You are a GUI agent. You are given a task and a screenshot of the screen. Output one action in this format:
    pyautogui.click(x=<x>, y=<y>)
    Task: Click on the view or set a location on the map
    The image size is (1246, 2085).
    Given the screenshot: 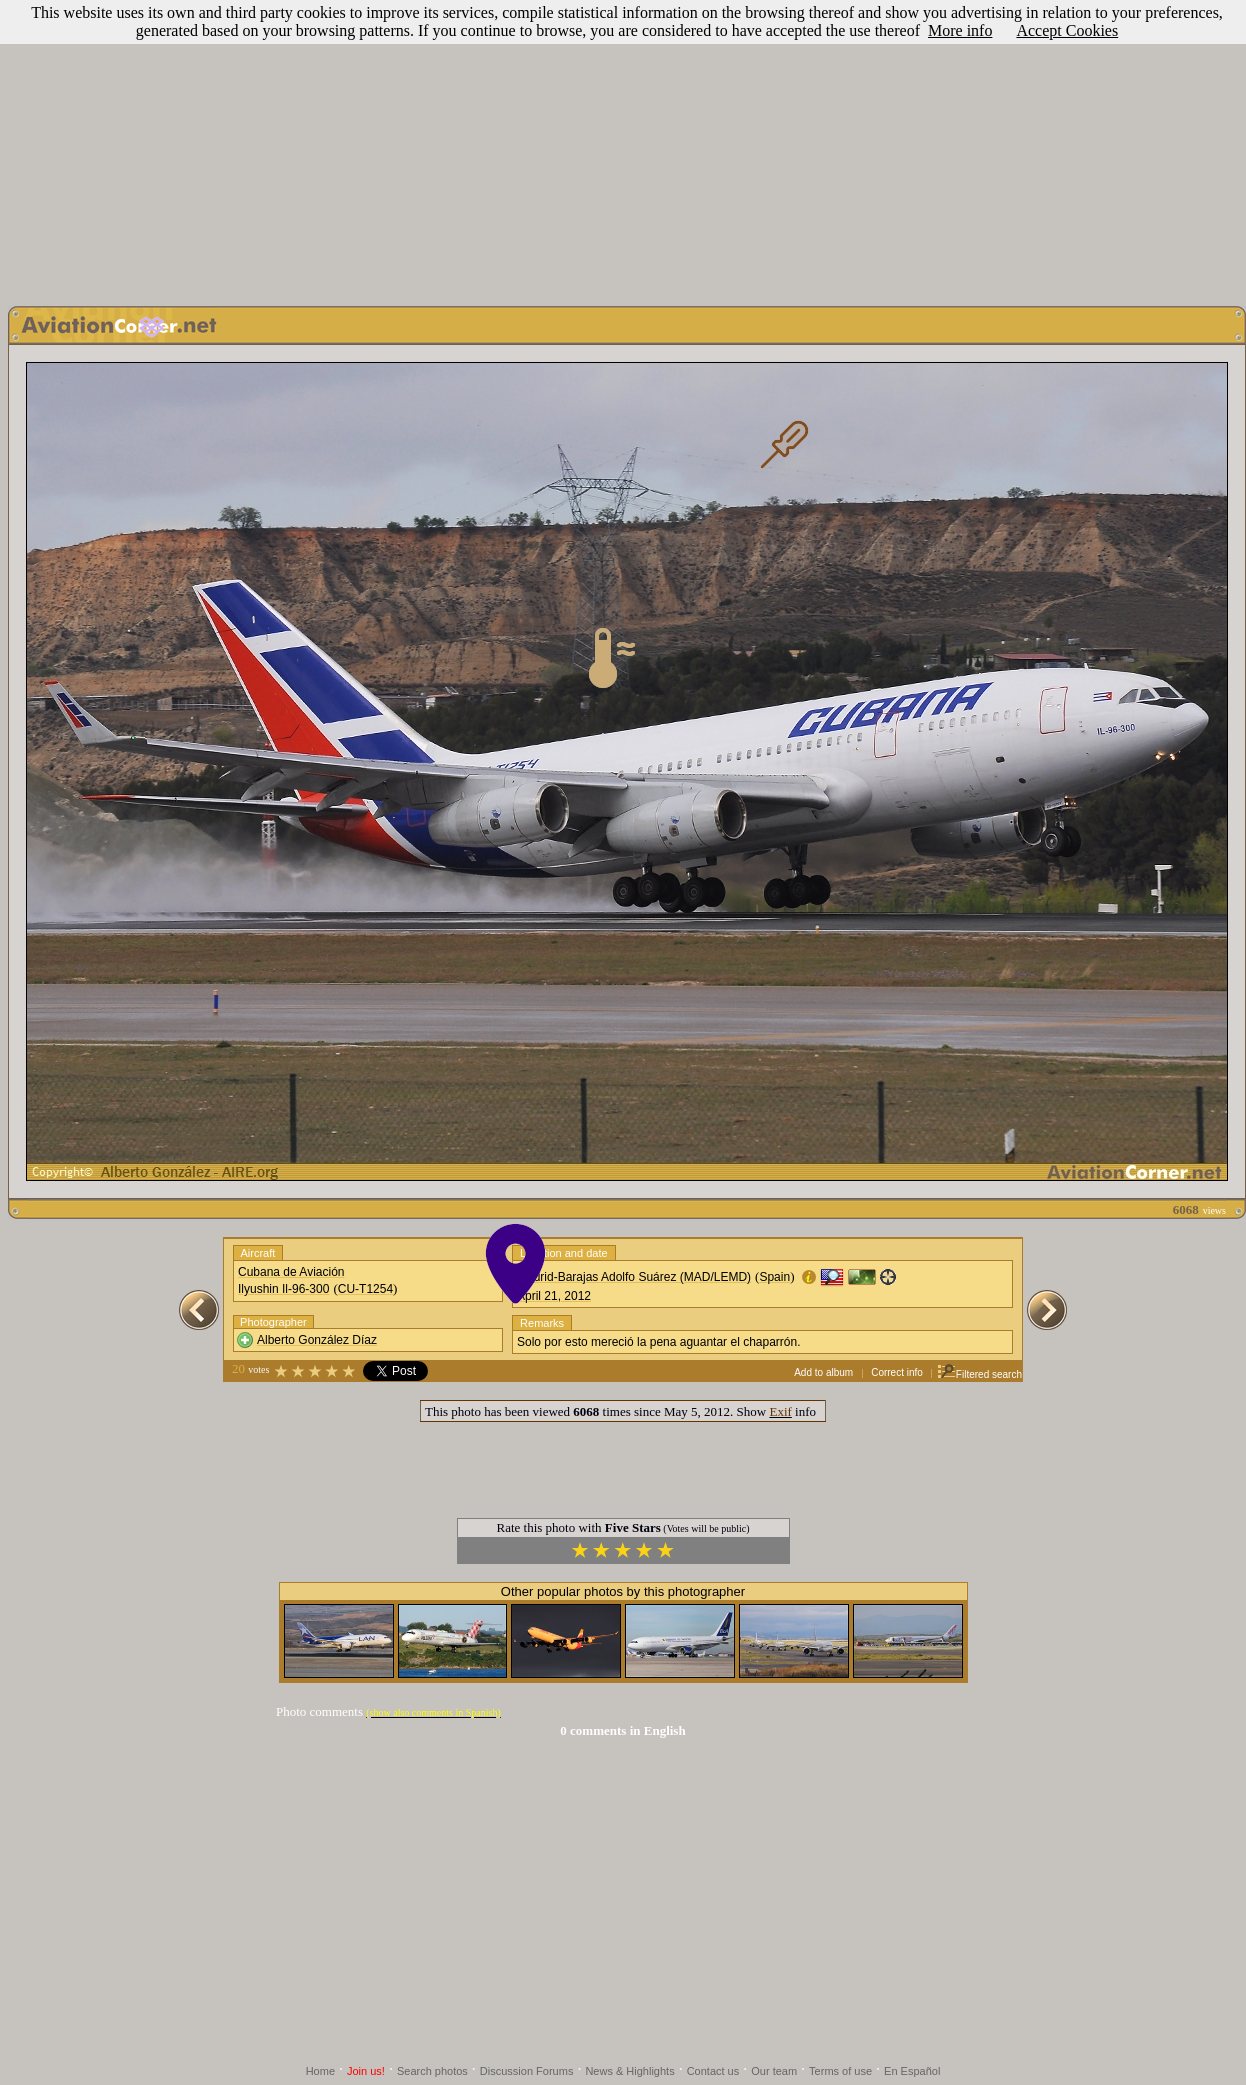 What is the action you would take?
    pyautogui.click(x=515, y=1263)
    